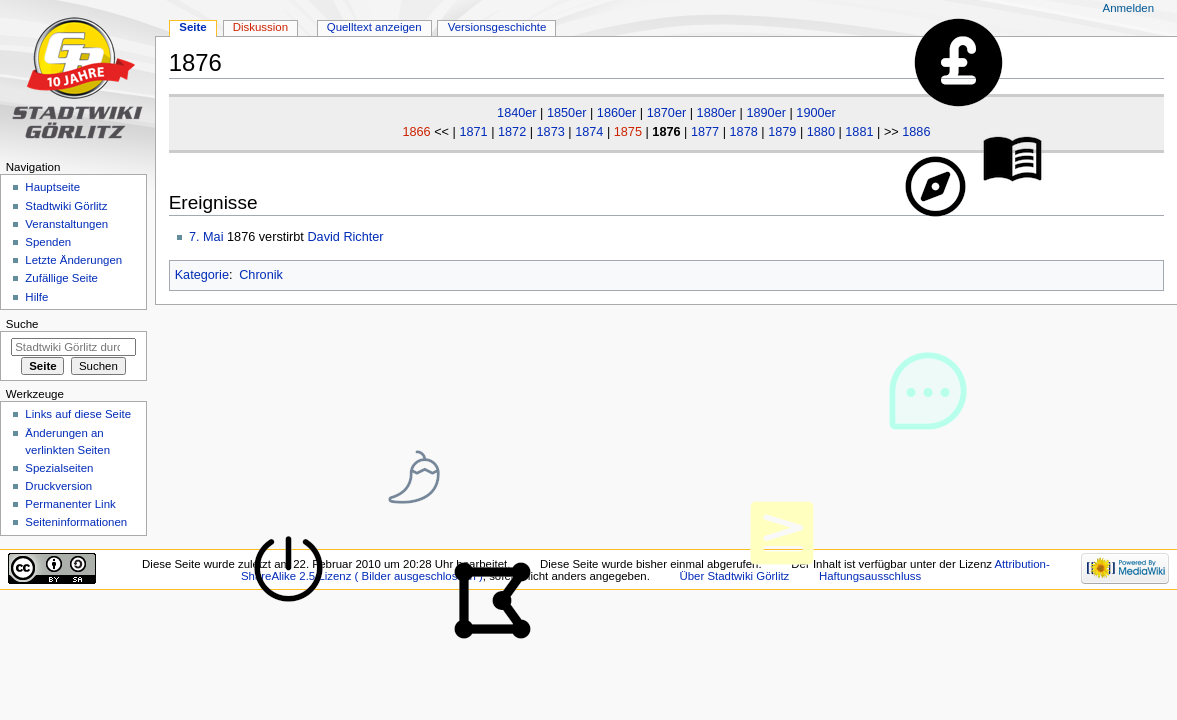  I want to click on turn device on or off, so click(288, 567).